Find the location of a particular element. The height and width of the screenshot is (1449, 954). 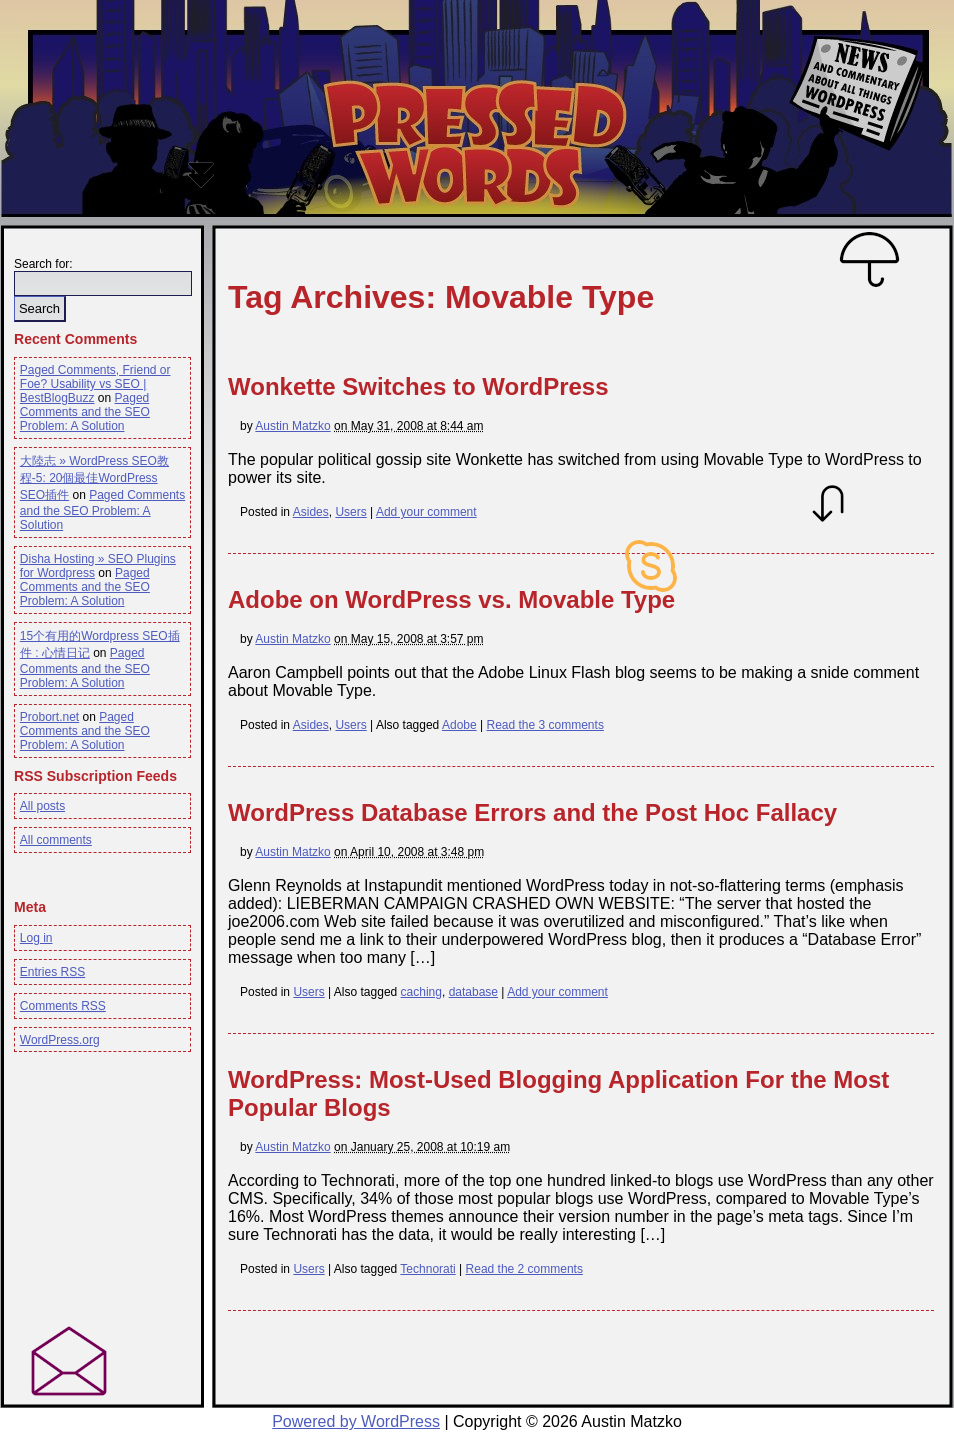

indicates weather protection or rain forecast is located at coordinates (869, 259).